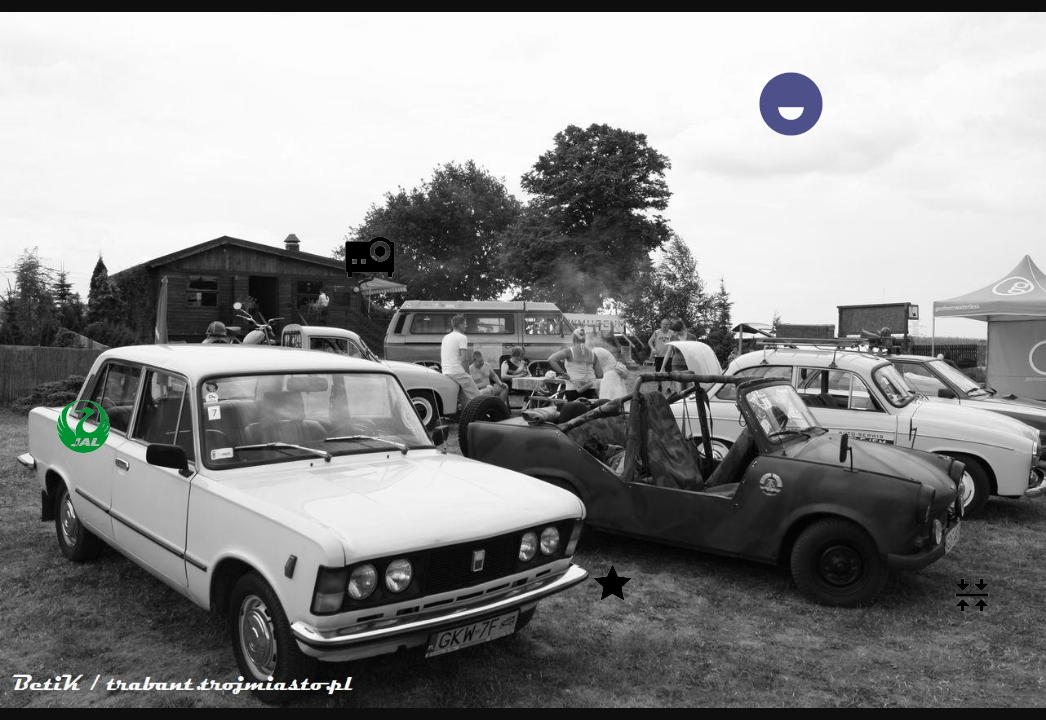 The width and height of the screenshot is (1046, 720). What do you see at coordinates (612, 583) in the screenshot?
I see `add to favorites` at bounding box center [612, 583].